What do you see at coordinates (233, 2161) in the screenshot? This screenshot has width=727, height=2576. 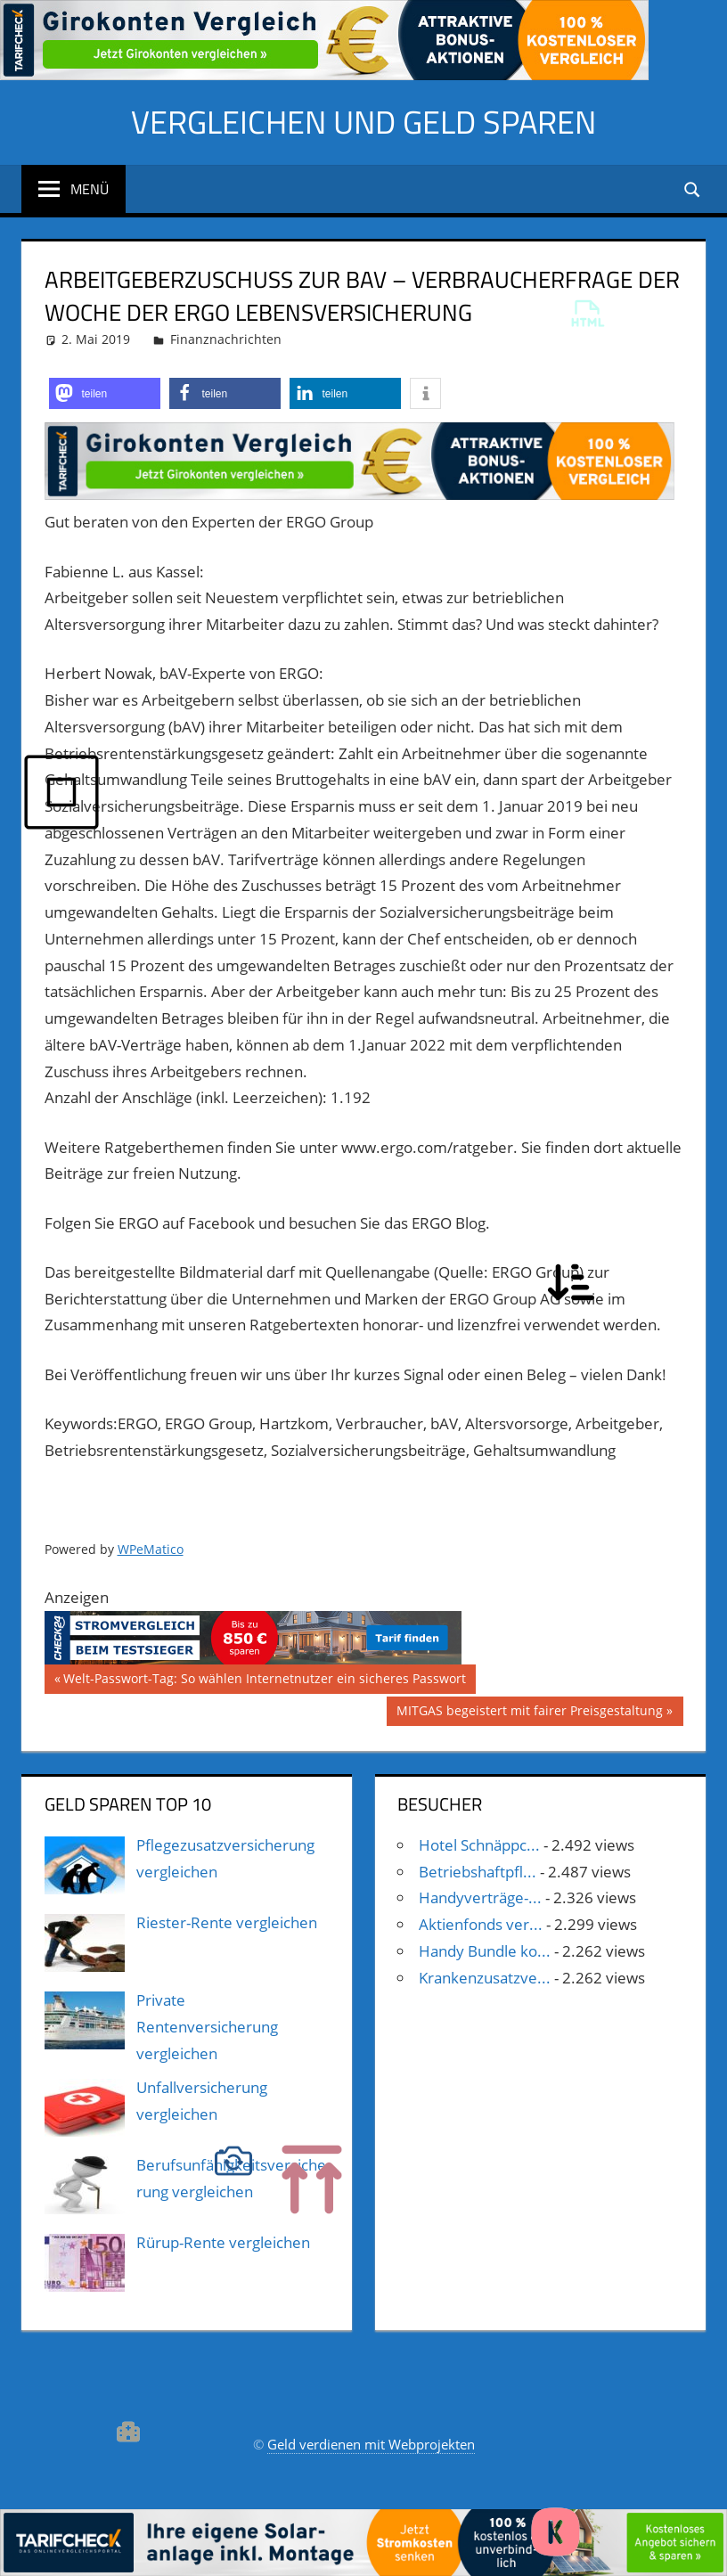 I see `switch between front and rear camera` at bounding box center [233, 2161].